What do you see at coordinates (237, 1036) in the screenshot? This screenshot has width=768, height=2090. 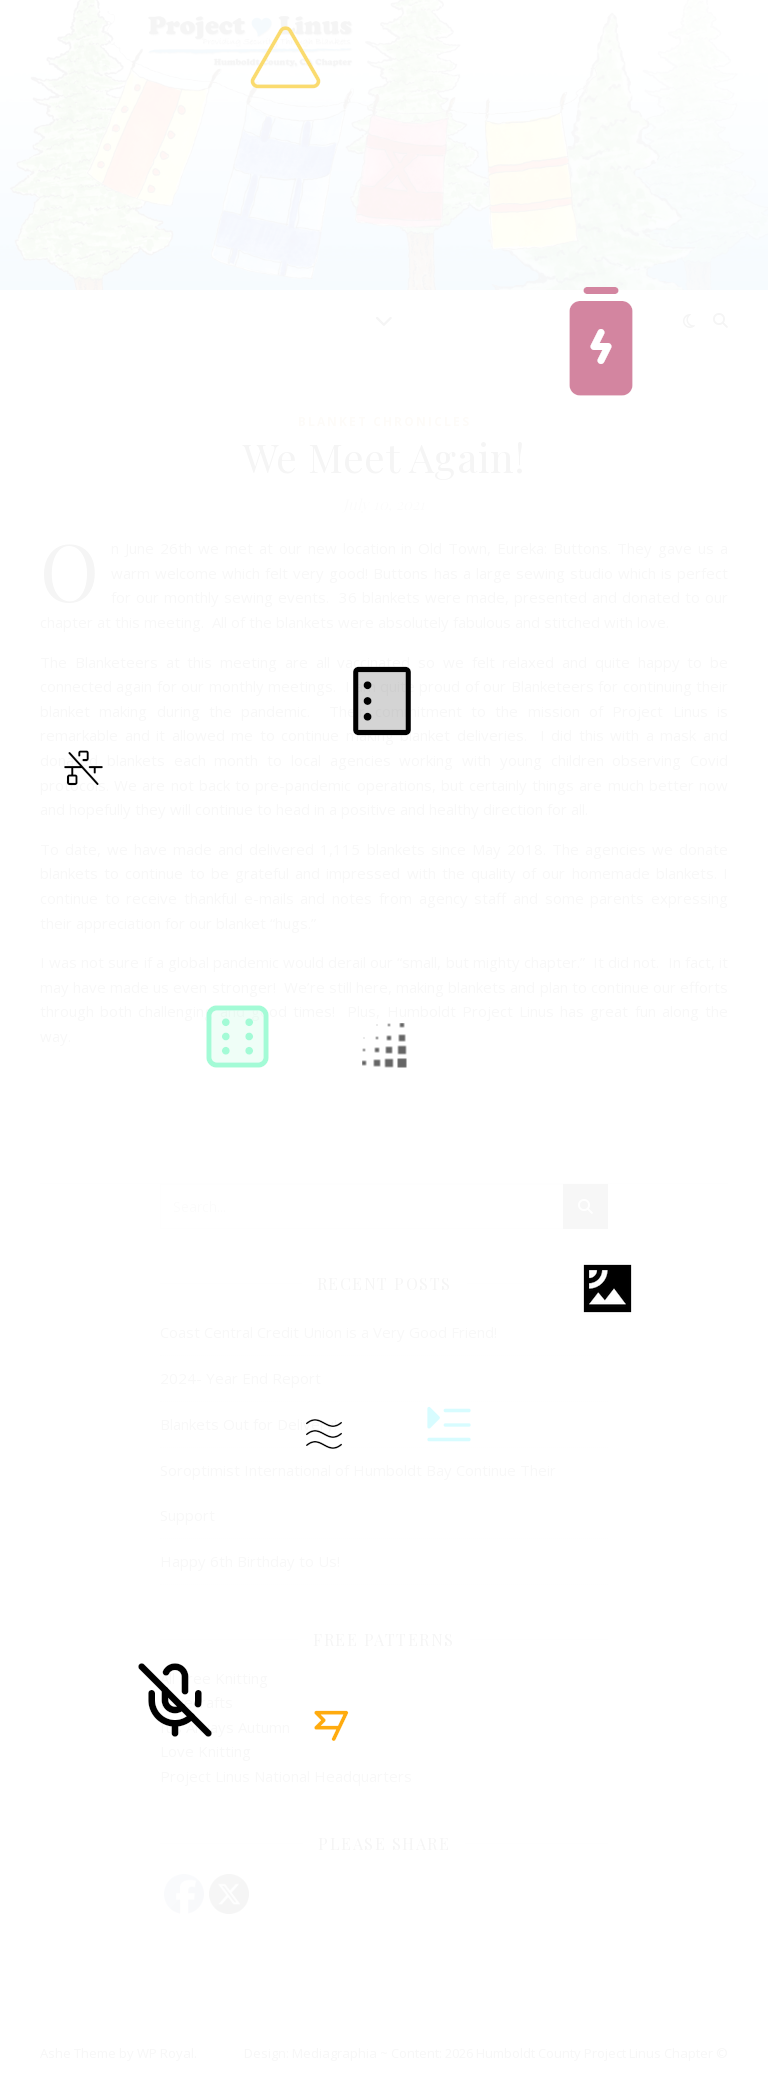 I see `randomize or shuffle content` at bounding box center [237, 1036].